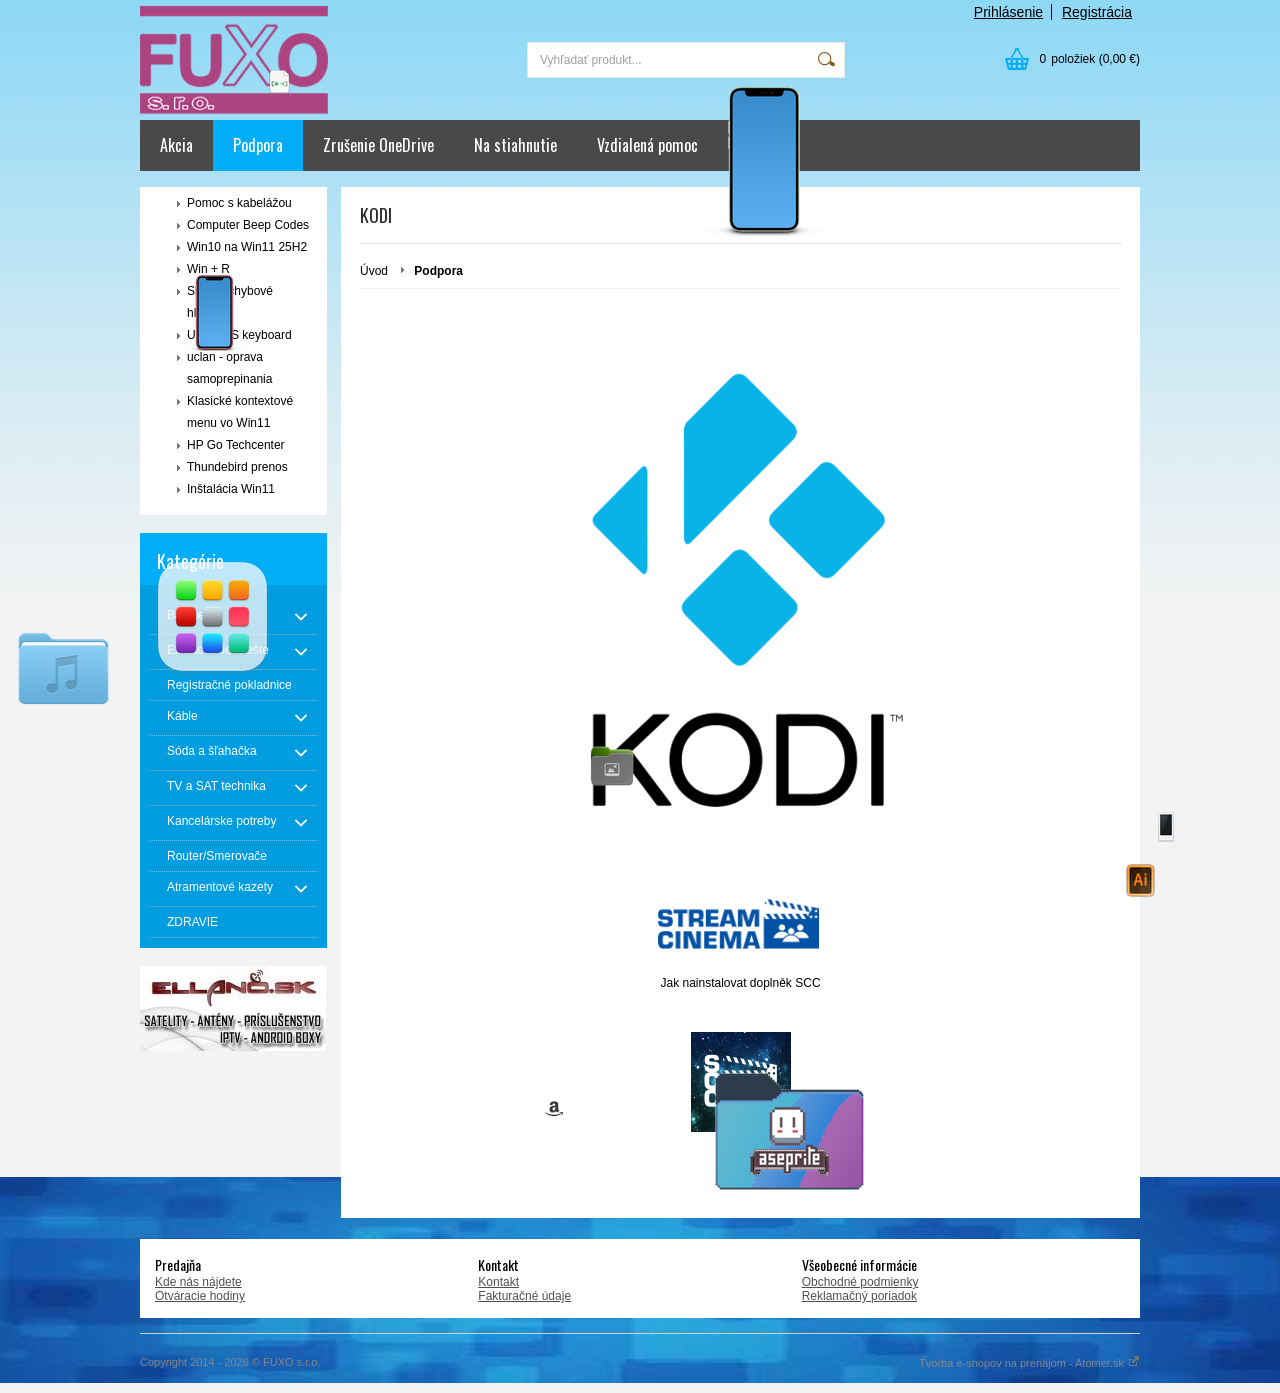 The height and width of the screenshot is (1393, 1280). What do you see at coordinates (1140, 880) in the screenshot?
I see `open an Adobe Illustrator file` at bounding box center [1140, 880].